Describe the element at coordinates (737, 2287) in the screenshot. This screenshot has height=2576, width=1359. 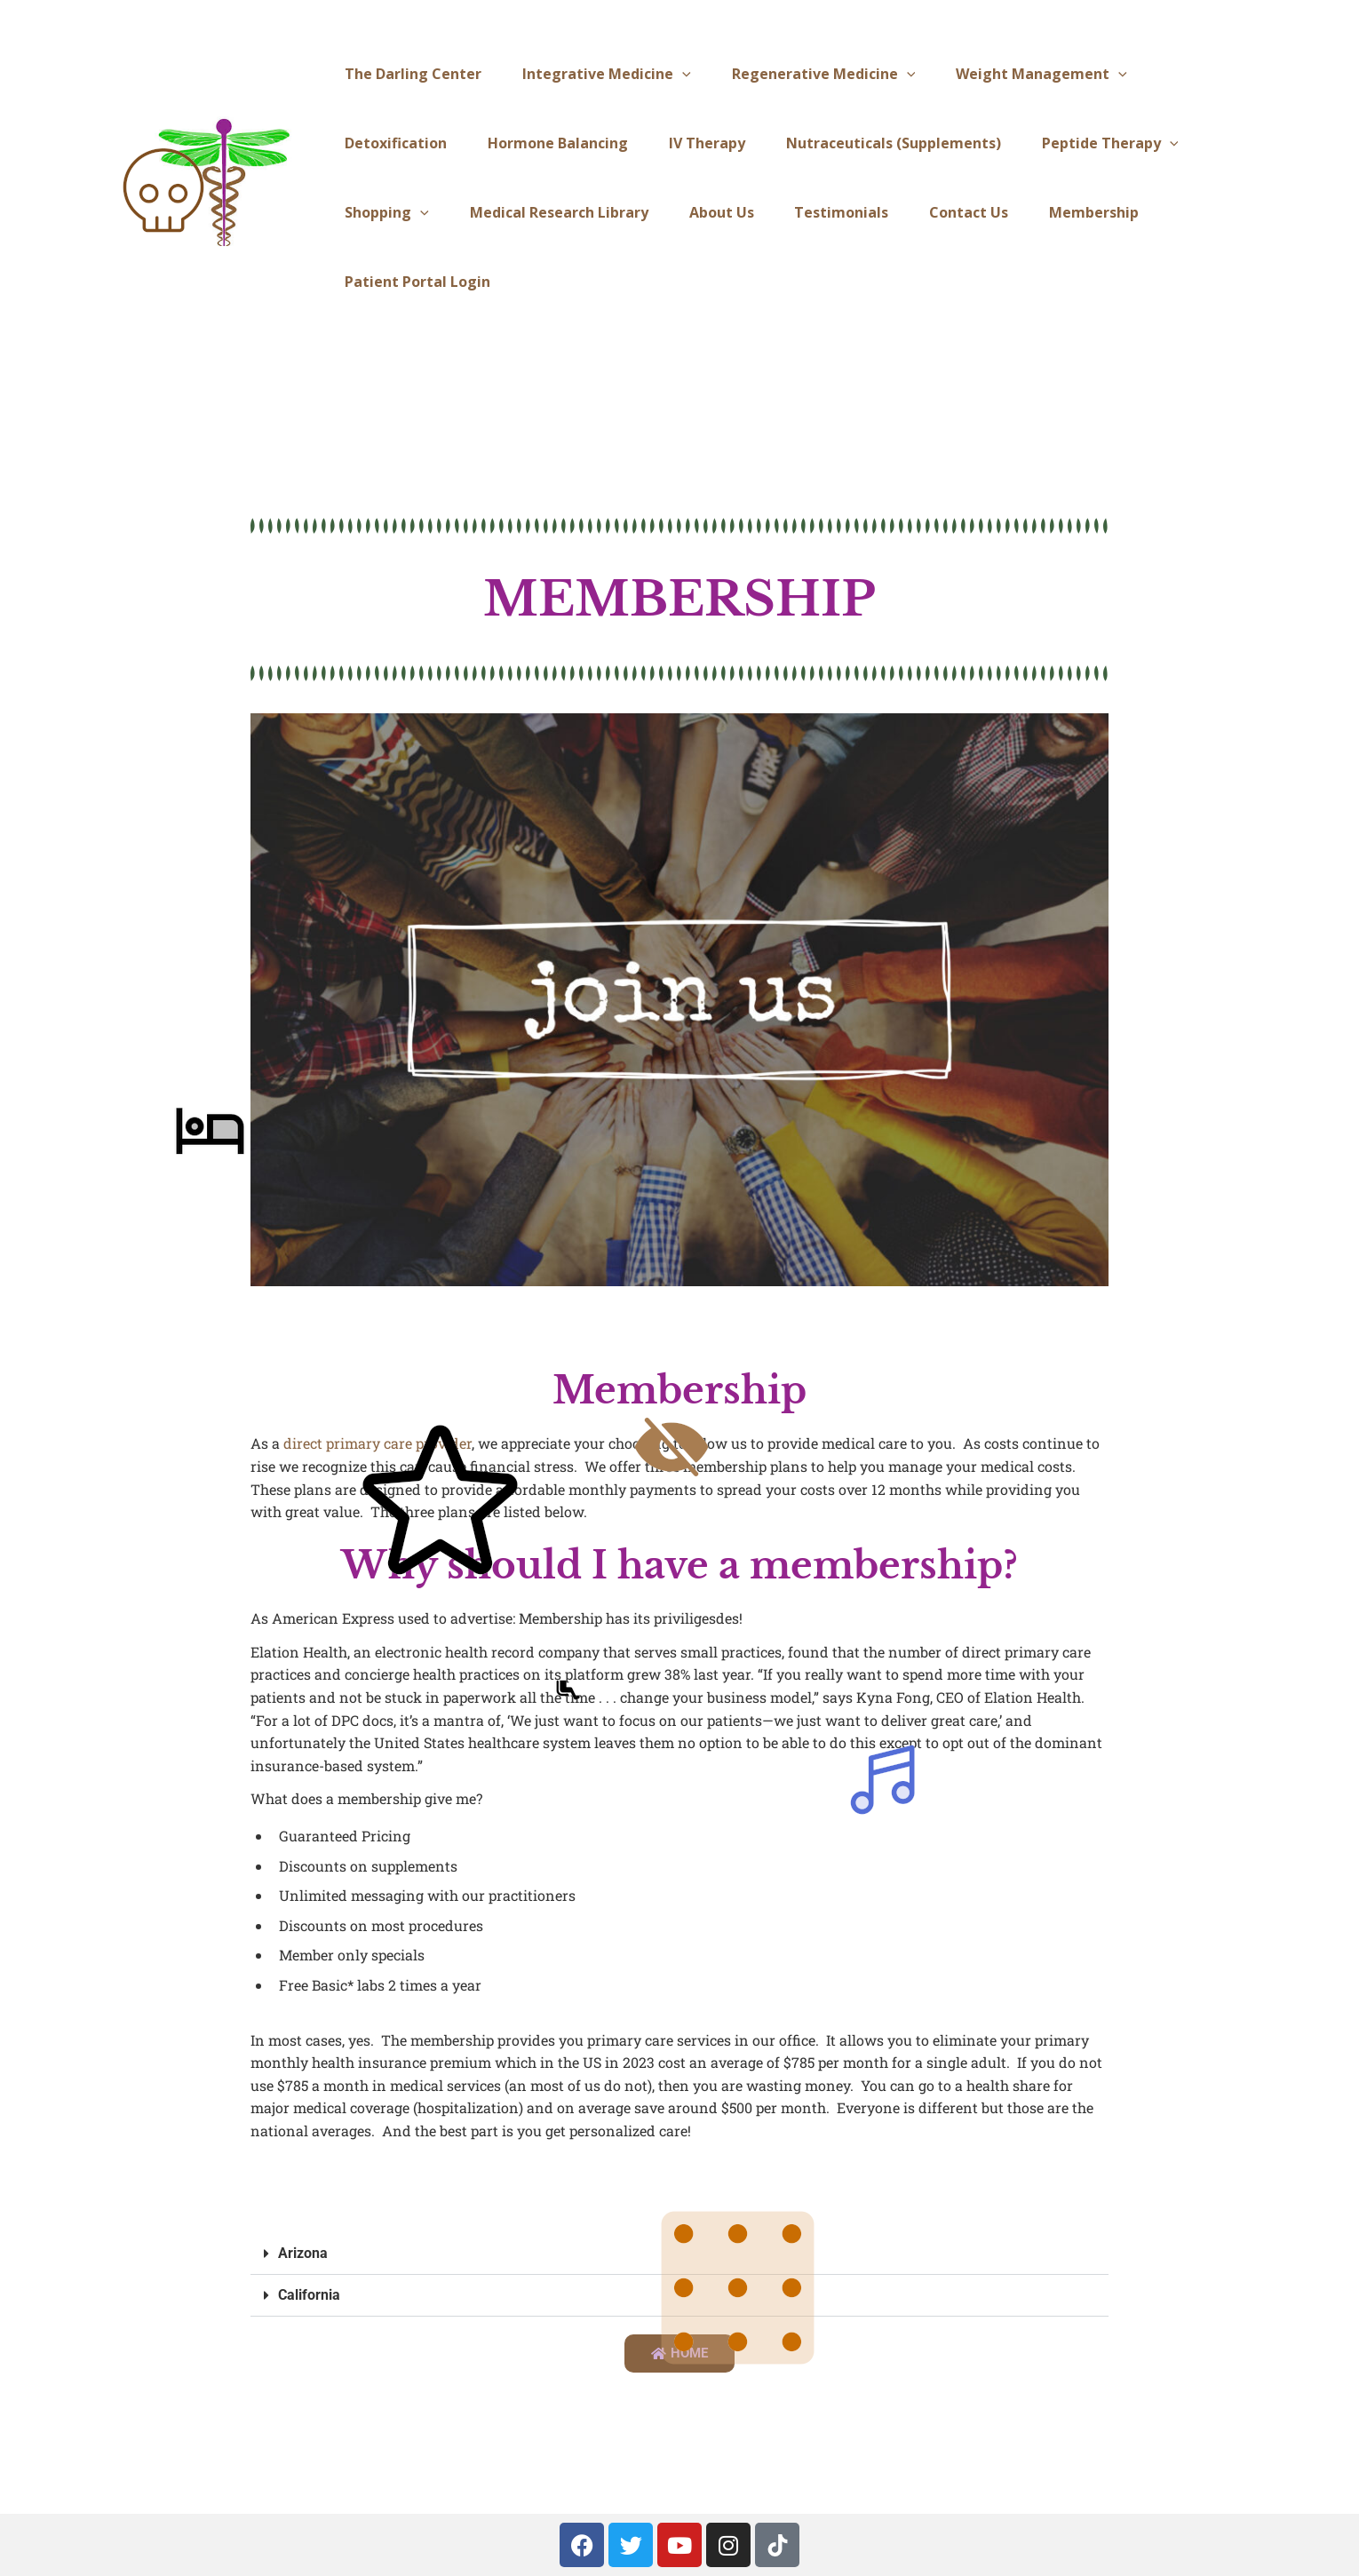
I see `open app drawer or launcher` at that location.